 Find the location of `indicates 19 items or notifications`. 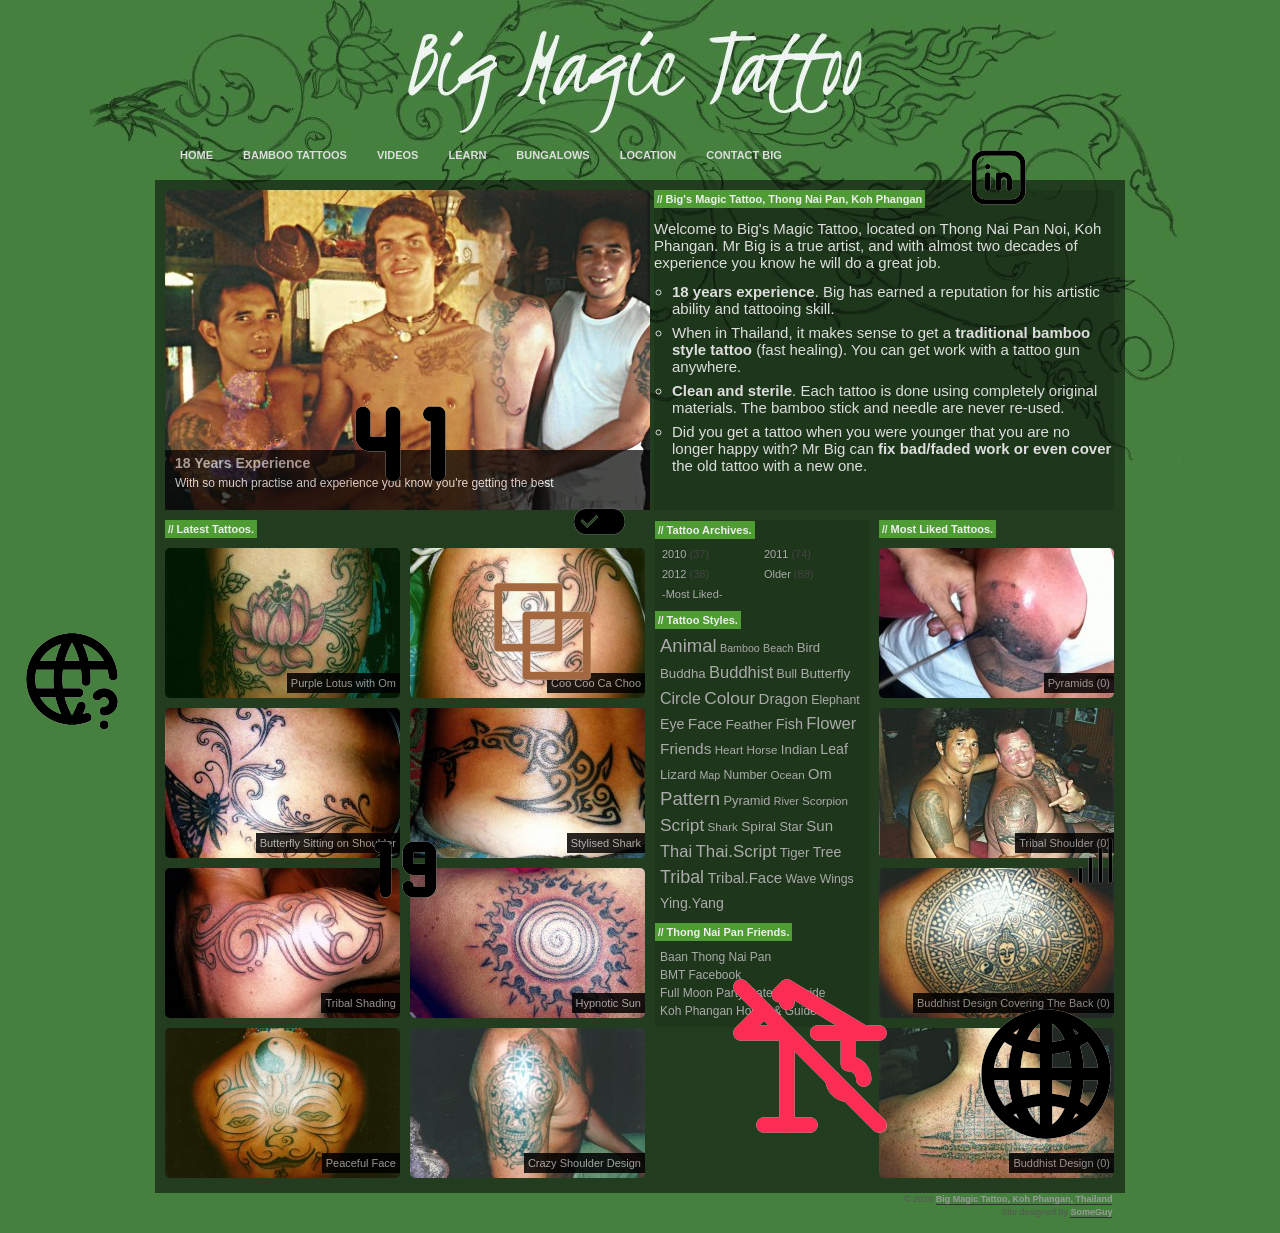

indicates 19 items or notifications is located at coordinates (402, 869).